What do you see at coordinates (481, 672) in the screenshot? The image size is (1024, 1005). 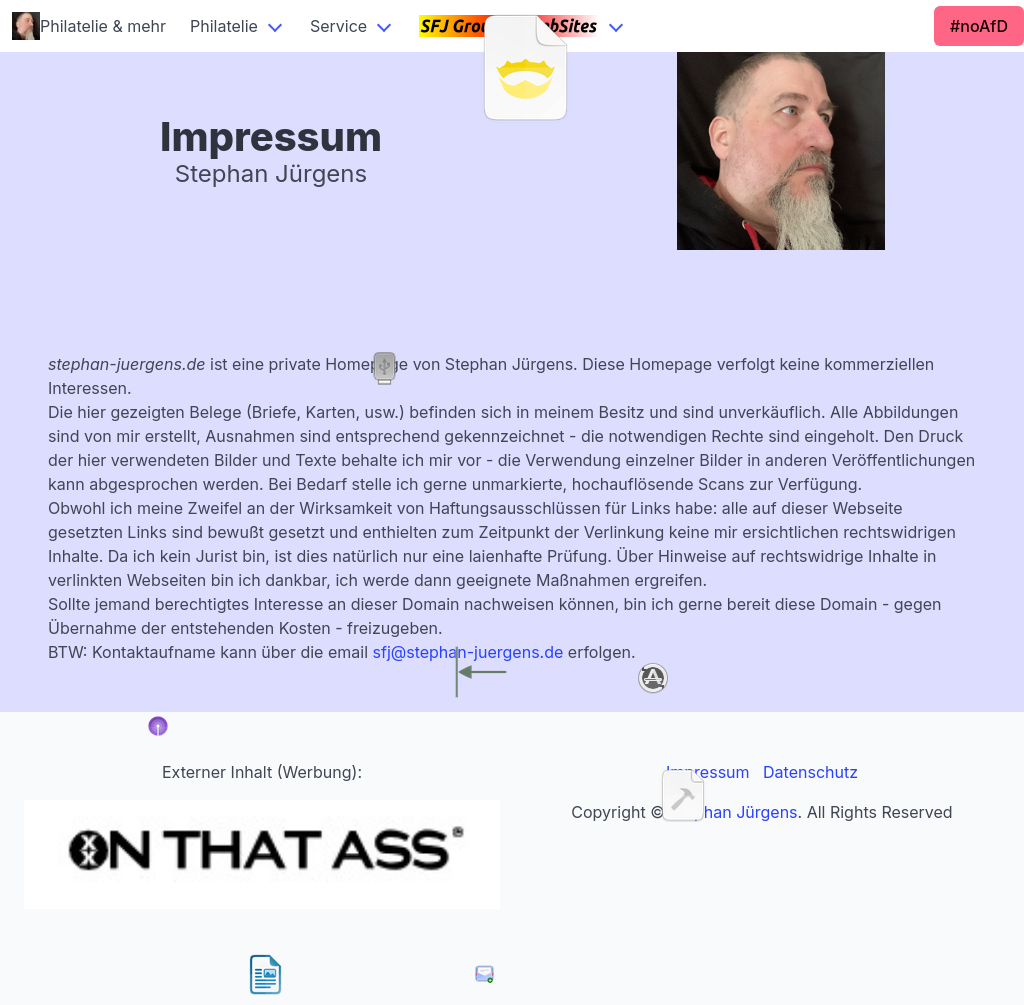 I see `go to the first item in a list or sequence` at bounding box center [481, 672].